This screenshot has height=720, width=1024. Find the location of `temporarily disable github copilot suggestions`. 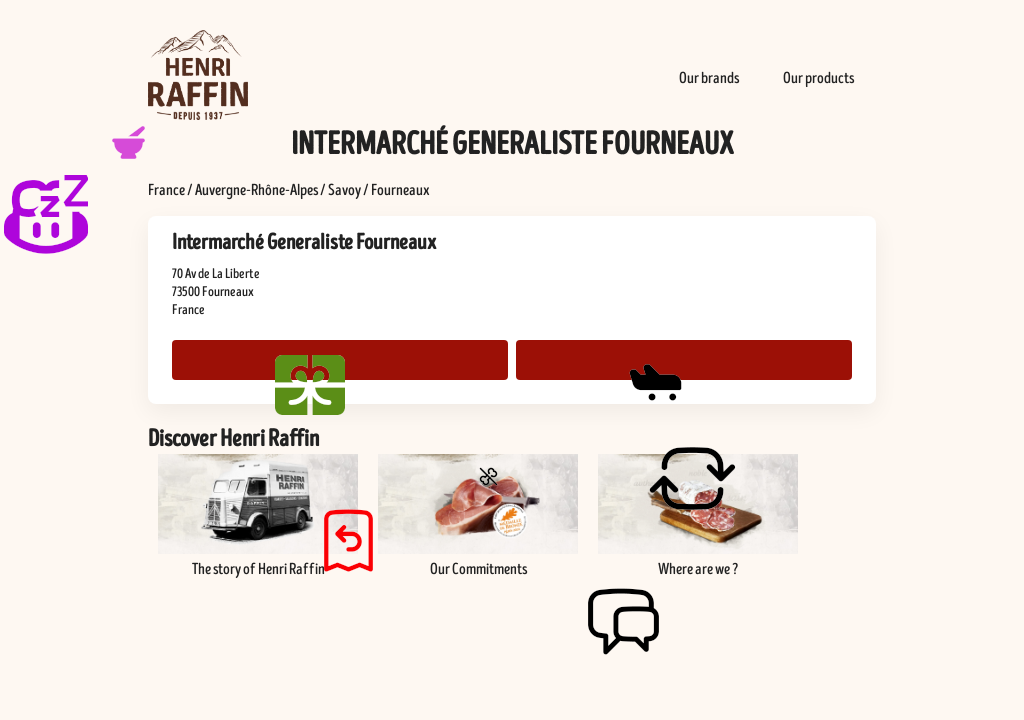

temporarily disable github copilot suggestions is located at coordinates (46, 217).